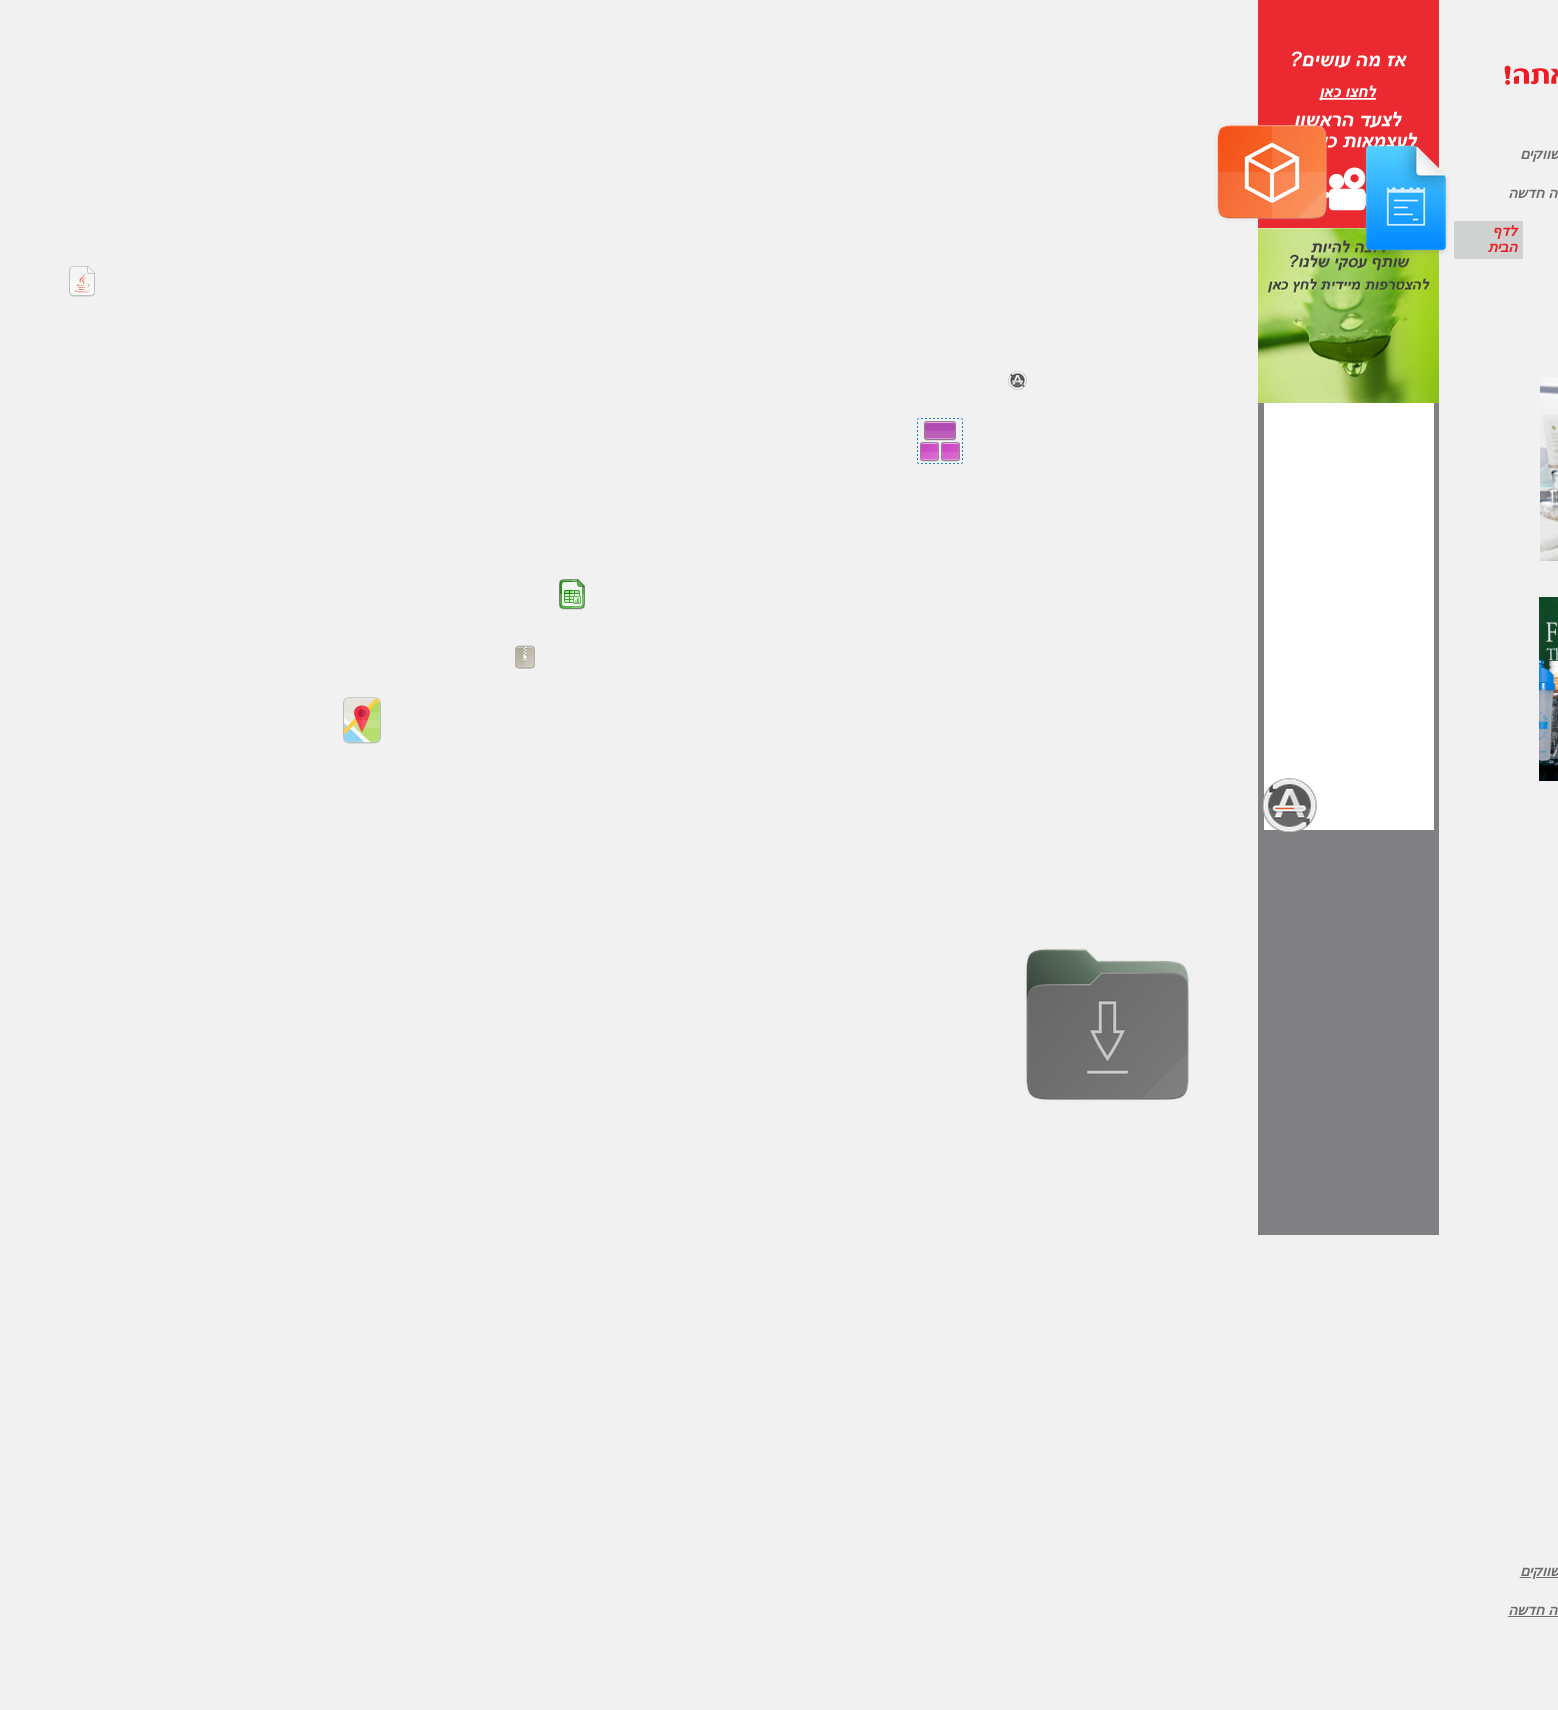 The height and width of the screenshot is (1710, 1558). I want to click on open a DjVu format image file, so click(1406, 200).